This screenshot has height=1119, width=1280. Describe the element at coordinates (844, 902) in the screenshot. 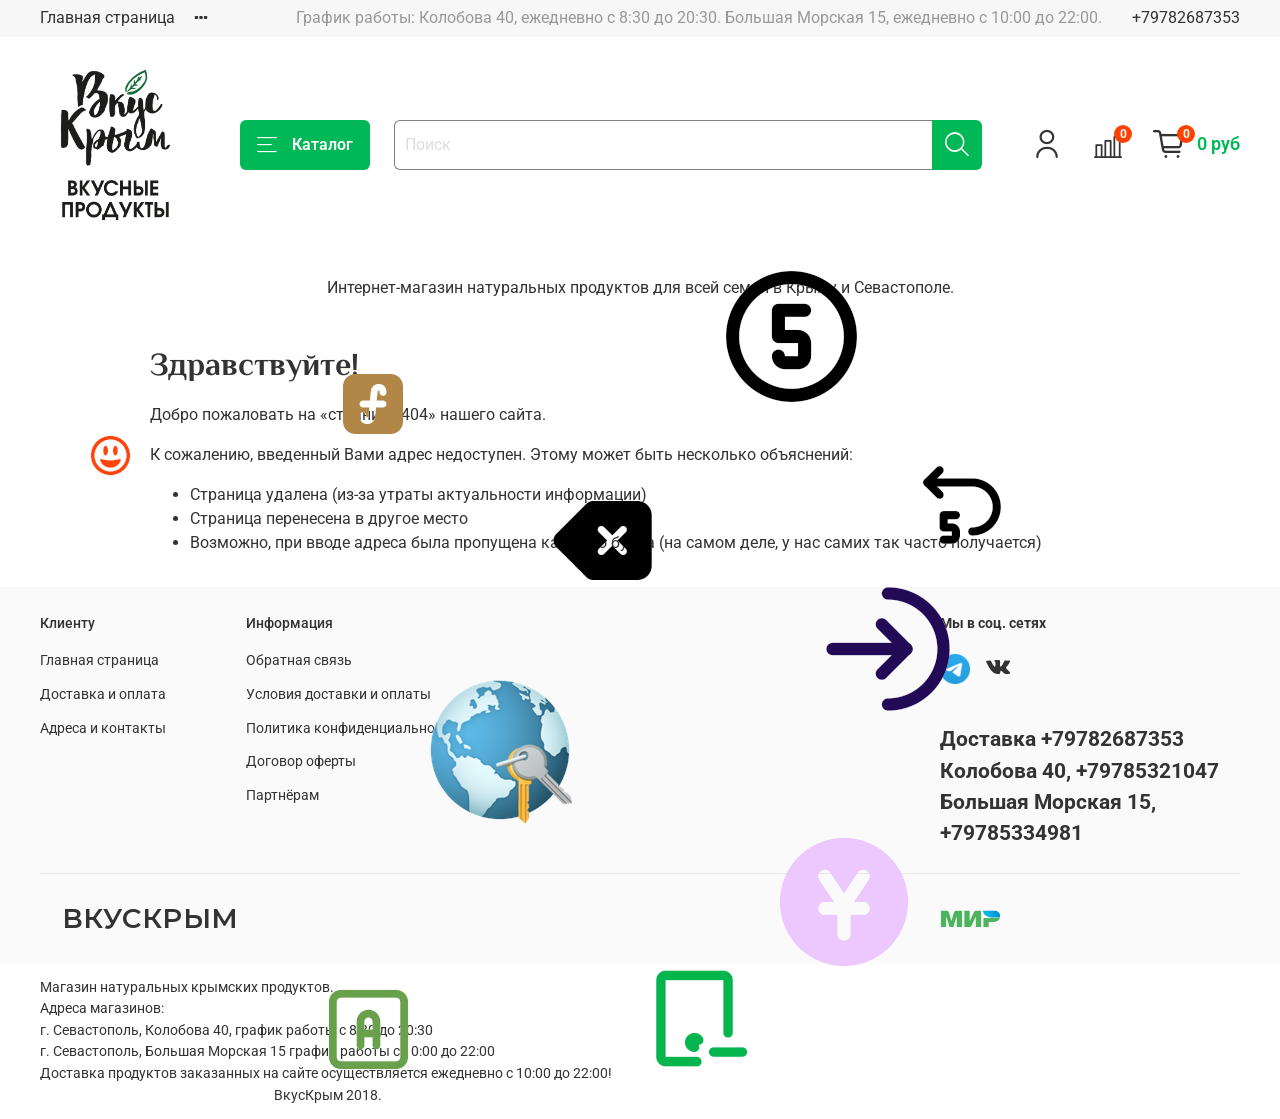

I see `view balance in chinese yuan` at that location.